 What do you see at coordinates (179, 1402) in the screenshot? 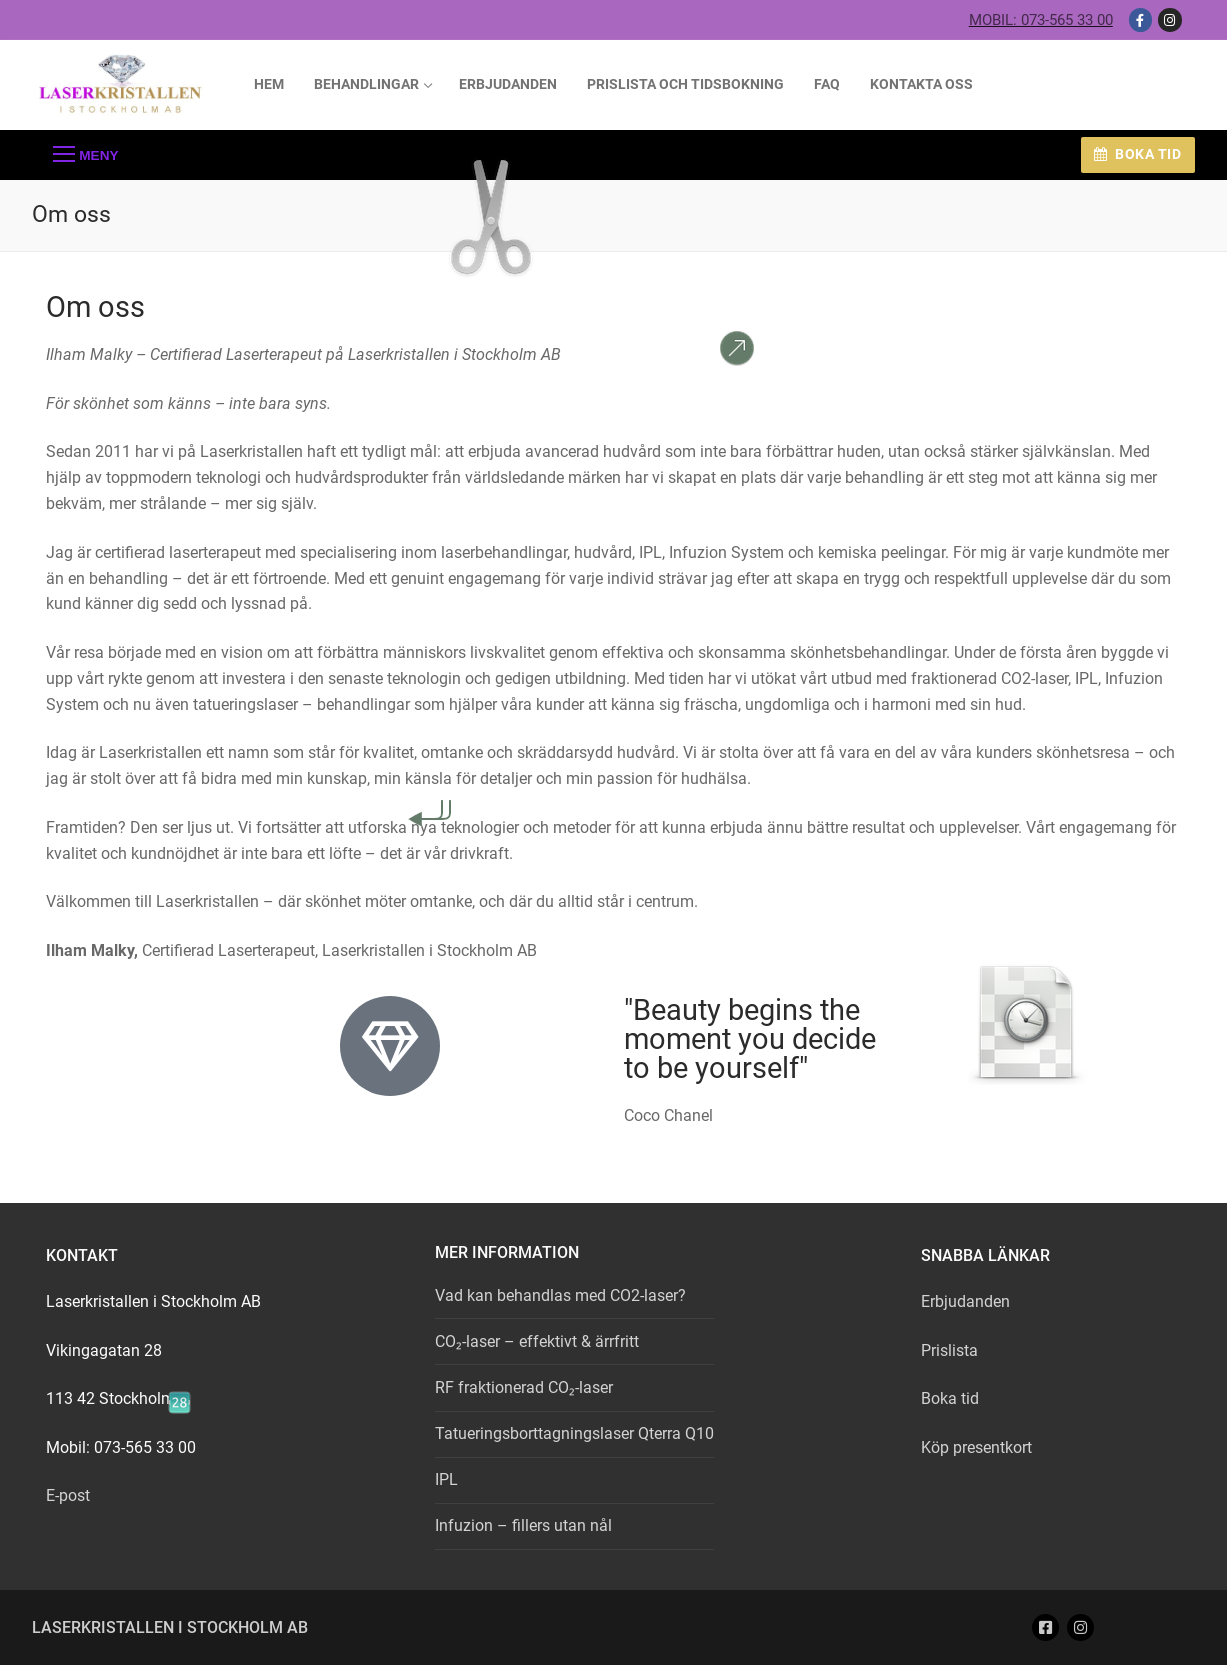
I see `open the calendar app` at bounding box center [179, 1402].